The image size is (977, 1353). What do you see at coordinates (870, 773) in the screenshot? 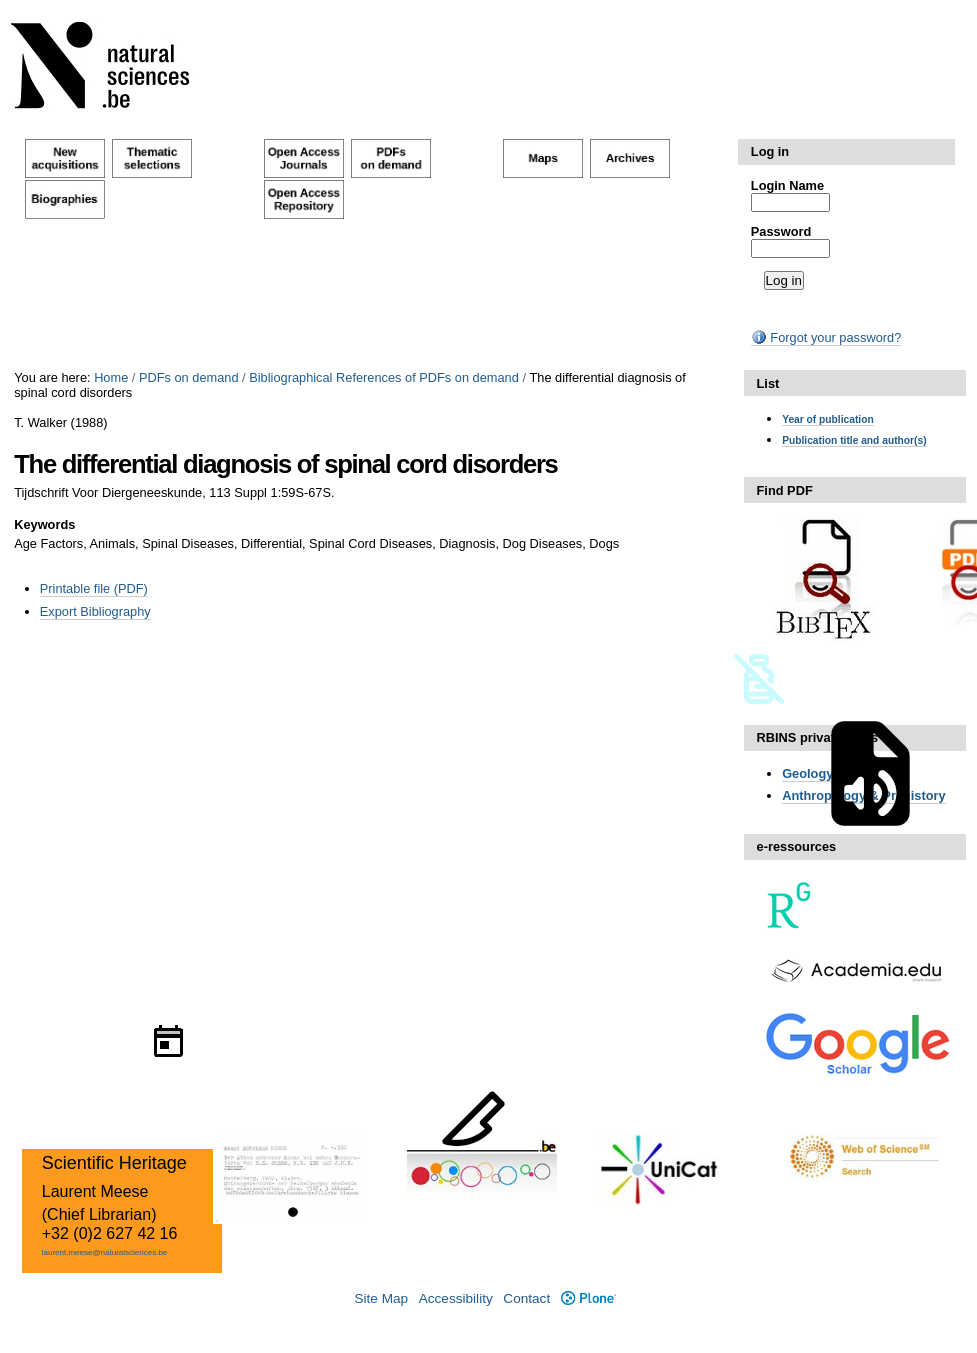
I see `open an audio file` at bounding box center [870, 773].